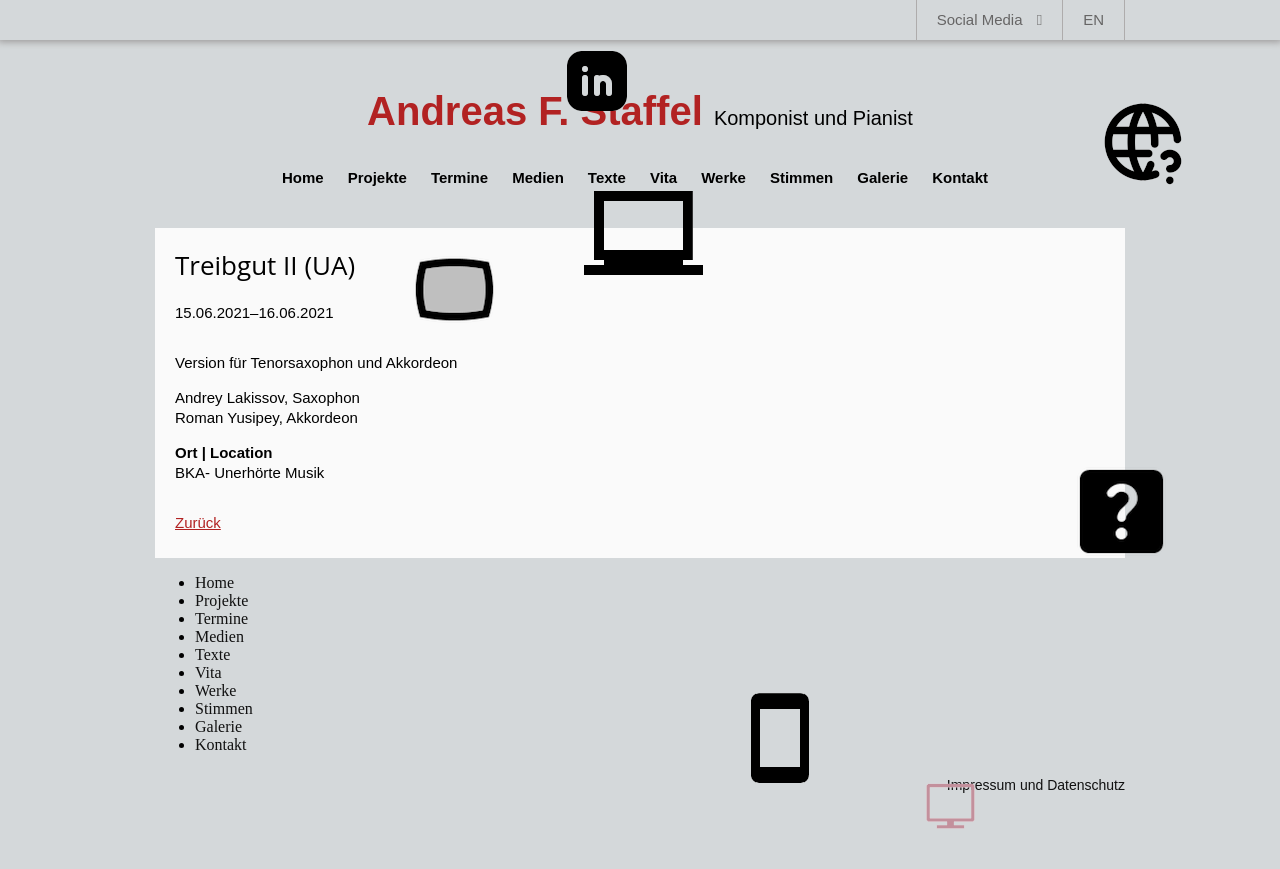  What do you see at coordinates (1121, 511) in the screenshot?
I see `access help center or support resources` at bounding box center [1121, 511].